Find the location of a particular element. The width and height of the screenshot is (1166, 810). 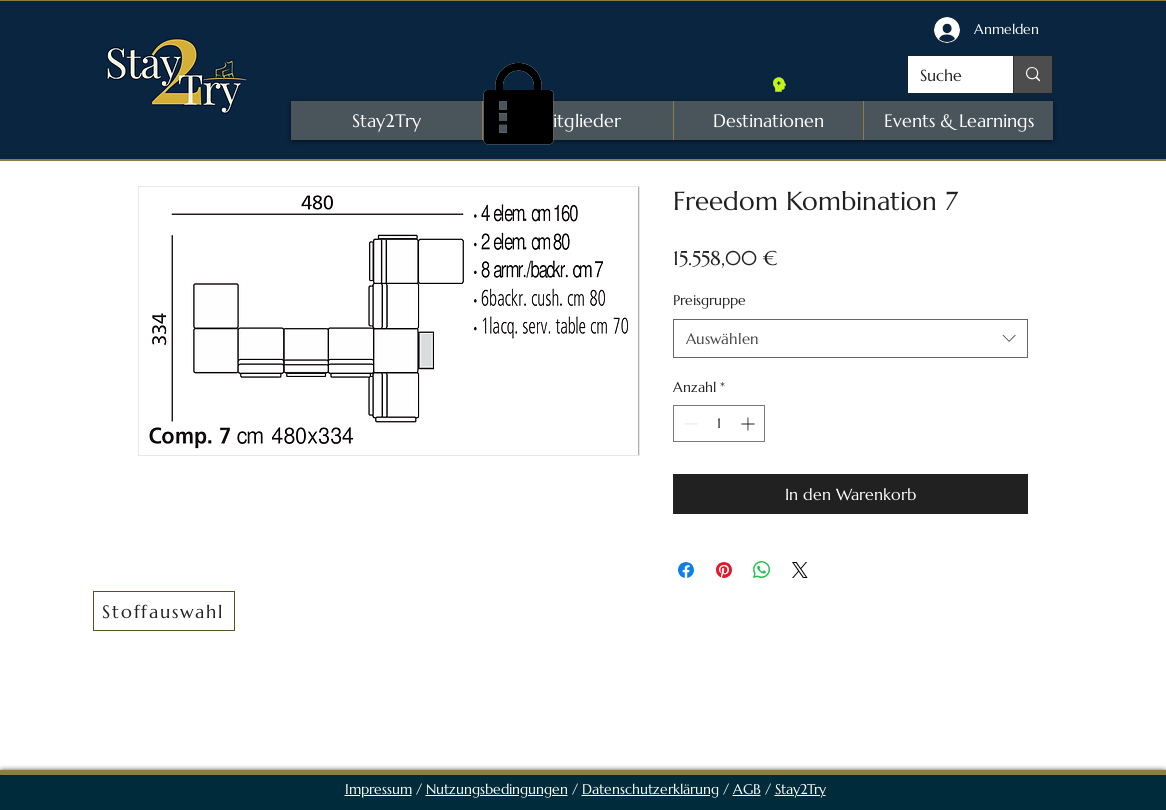

access mental health resources is located at coordinates (779, 84).